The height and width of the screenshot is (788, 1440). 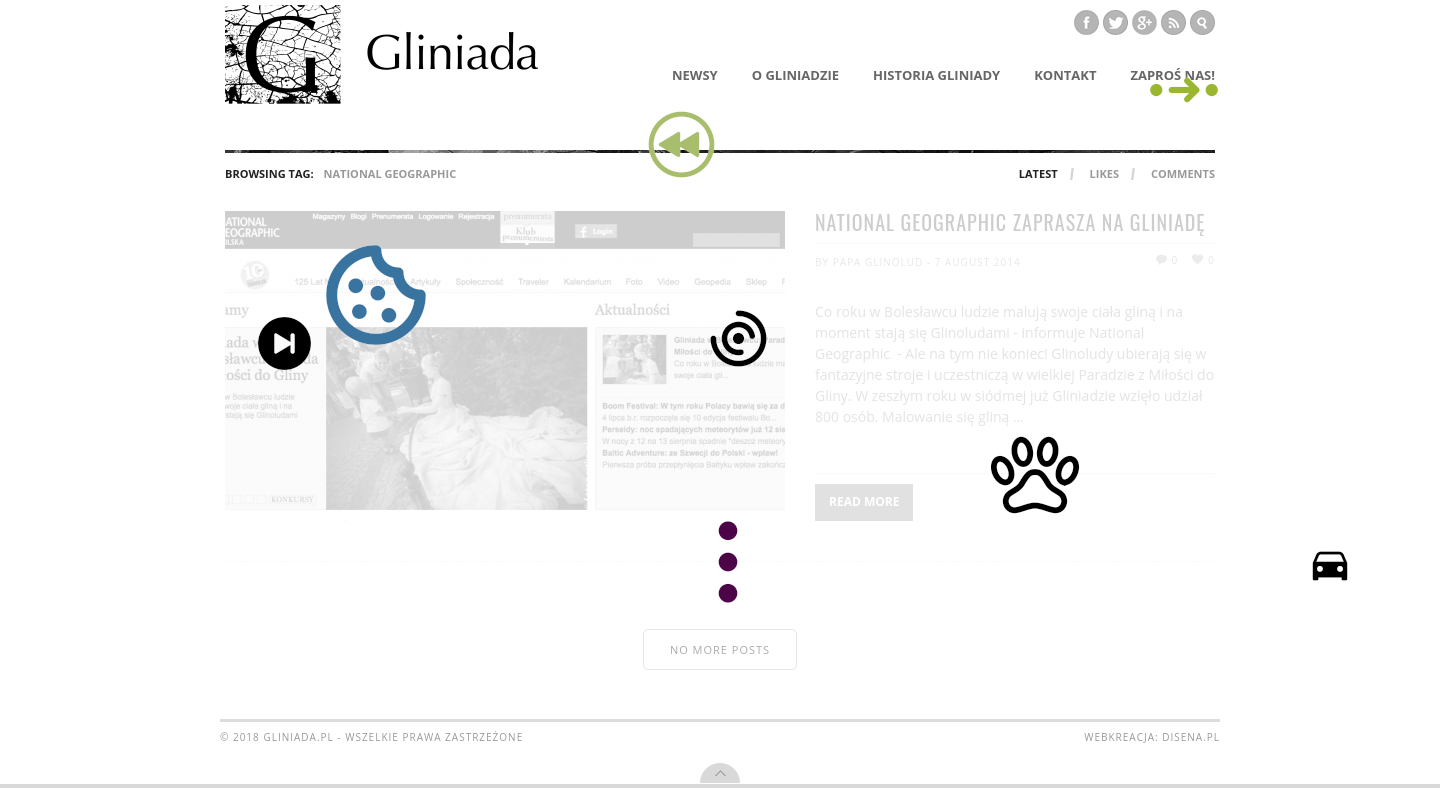 What do you see at coordinates (1330, 566) in the screenshot?
I see `access vehicle or car-related settings` at bounding box center [1330, 566].